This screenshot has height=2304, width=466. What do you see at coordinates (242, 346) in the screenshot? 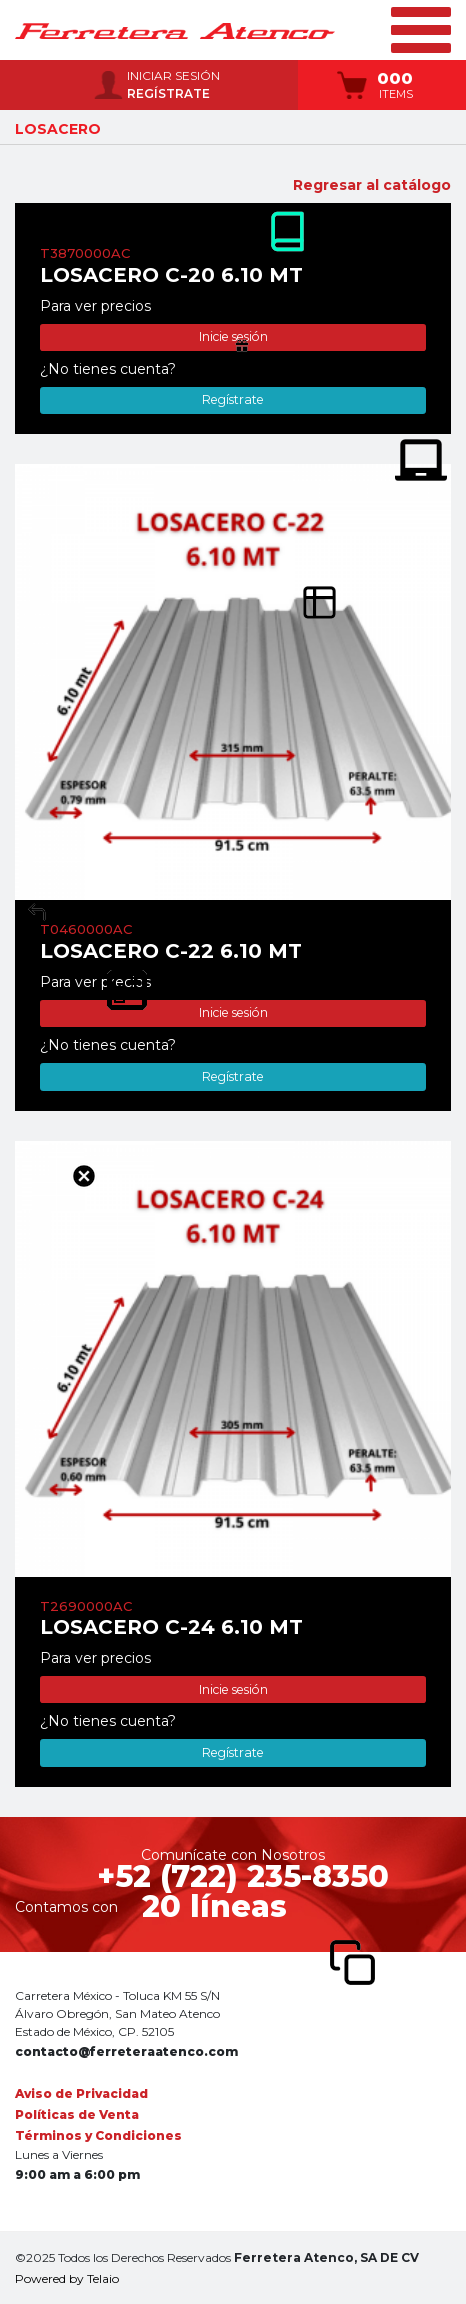
I see `view or redeem a gift` at bounding box center [242, 346].